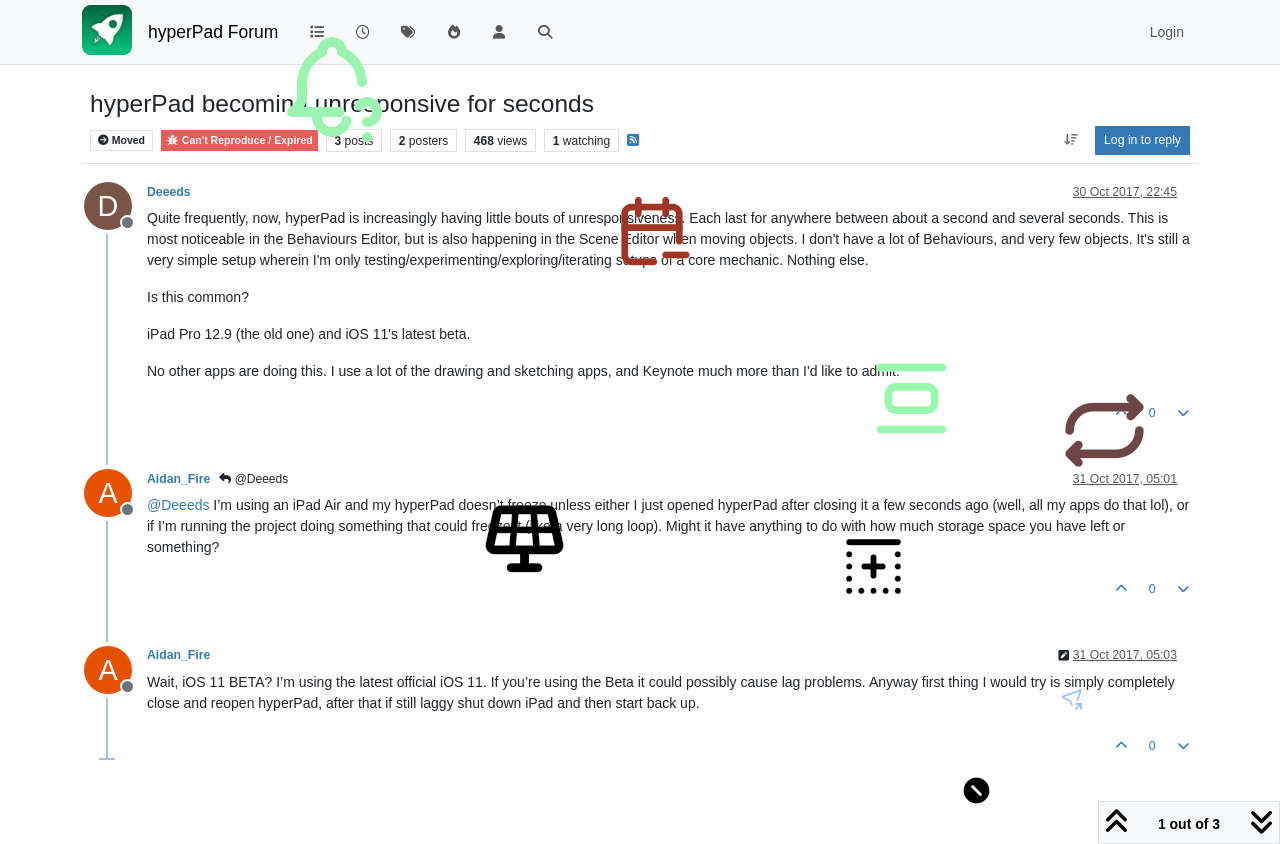 This screenshot has width=1280, height=844. What do you see at coordinates (976, 790) in the screenshot?
I see `indicates a prohibited or forbidden action` at bounding box center [976, 790].